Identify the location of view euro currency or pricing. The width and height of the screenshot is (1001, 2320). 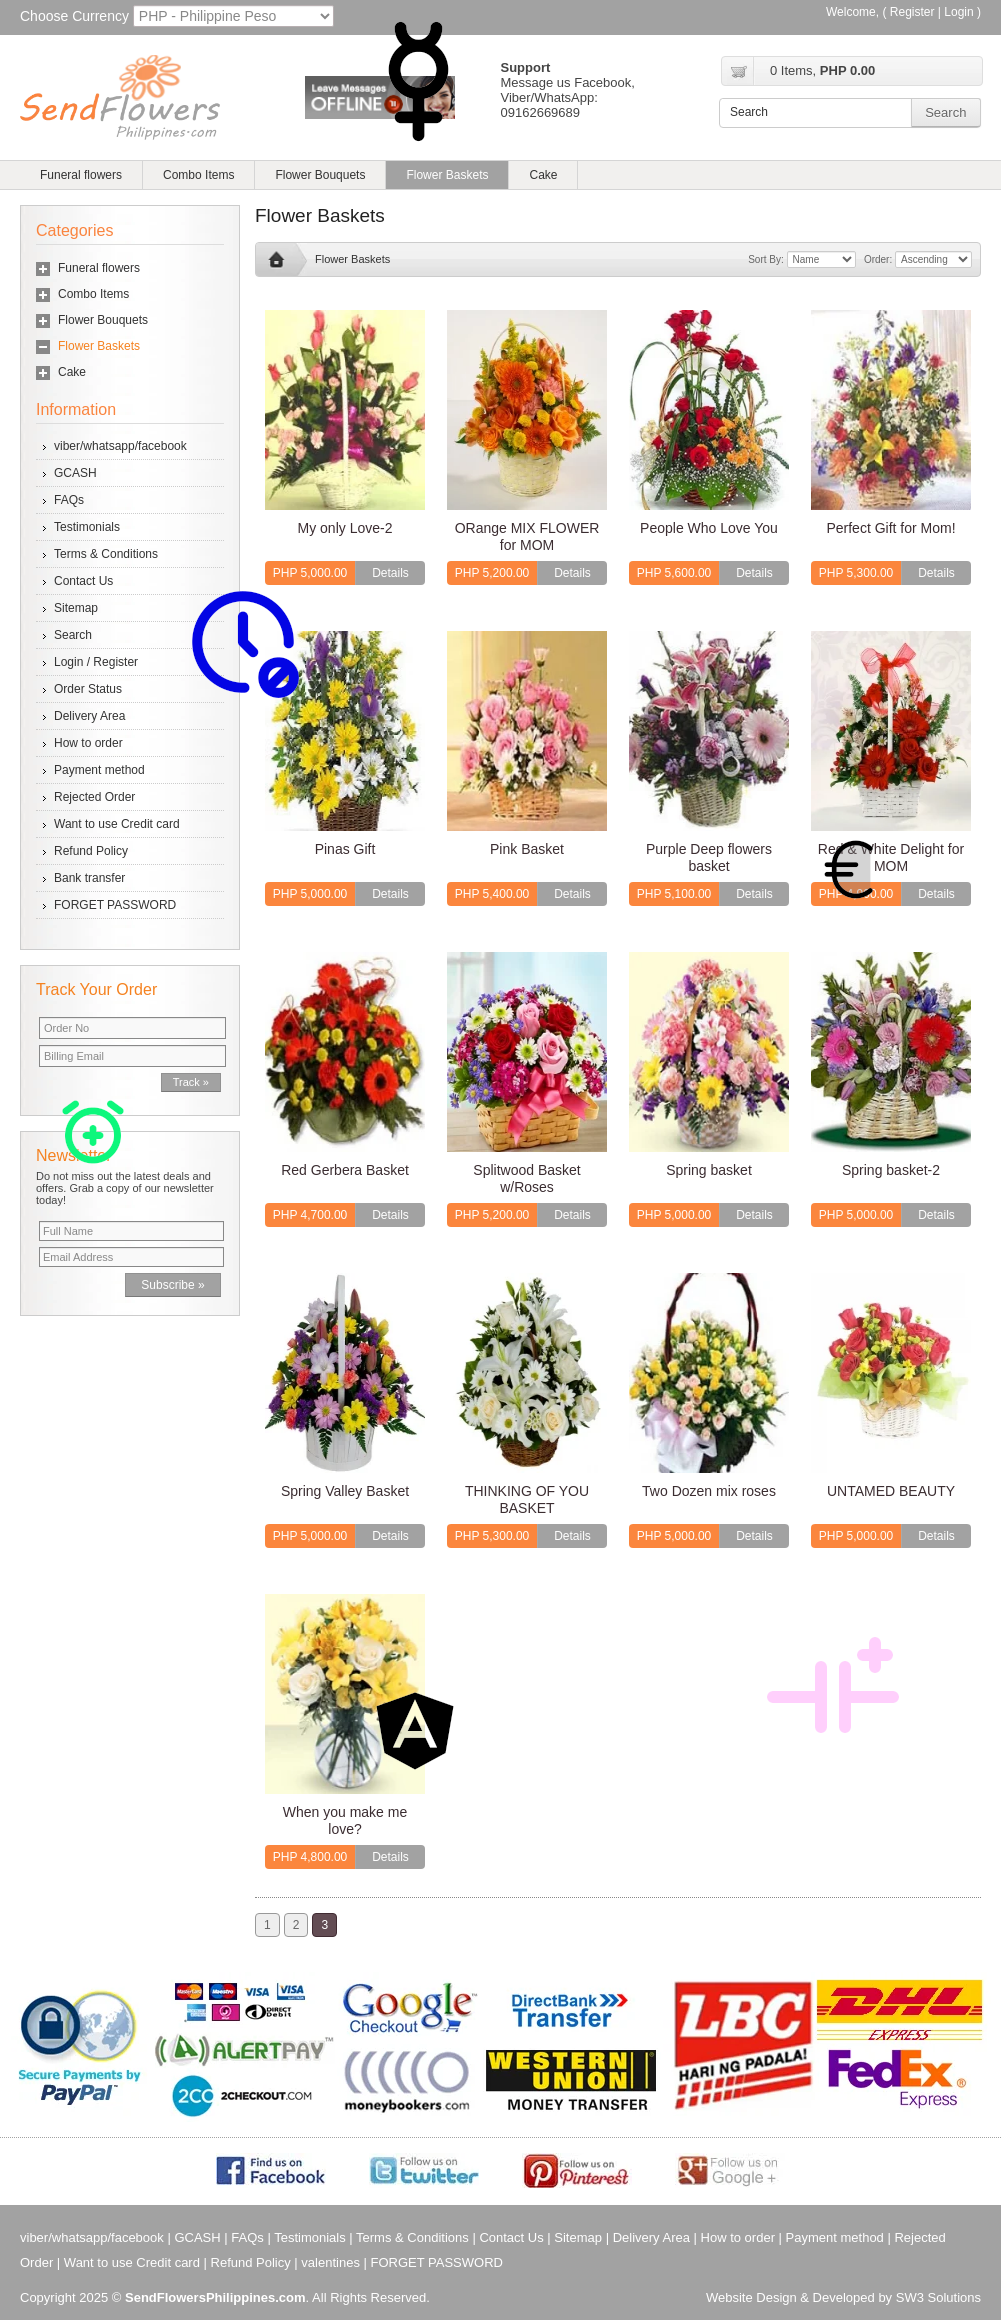
(853, 869).